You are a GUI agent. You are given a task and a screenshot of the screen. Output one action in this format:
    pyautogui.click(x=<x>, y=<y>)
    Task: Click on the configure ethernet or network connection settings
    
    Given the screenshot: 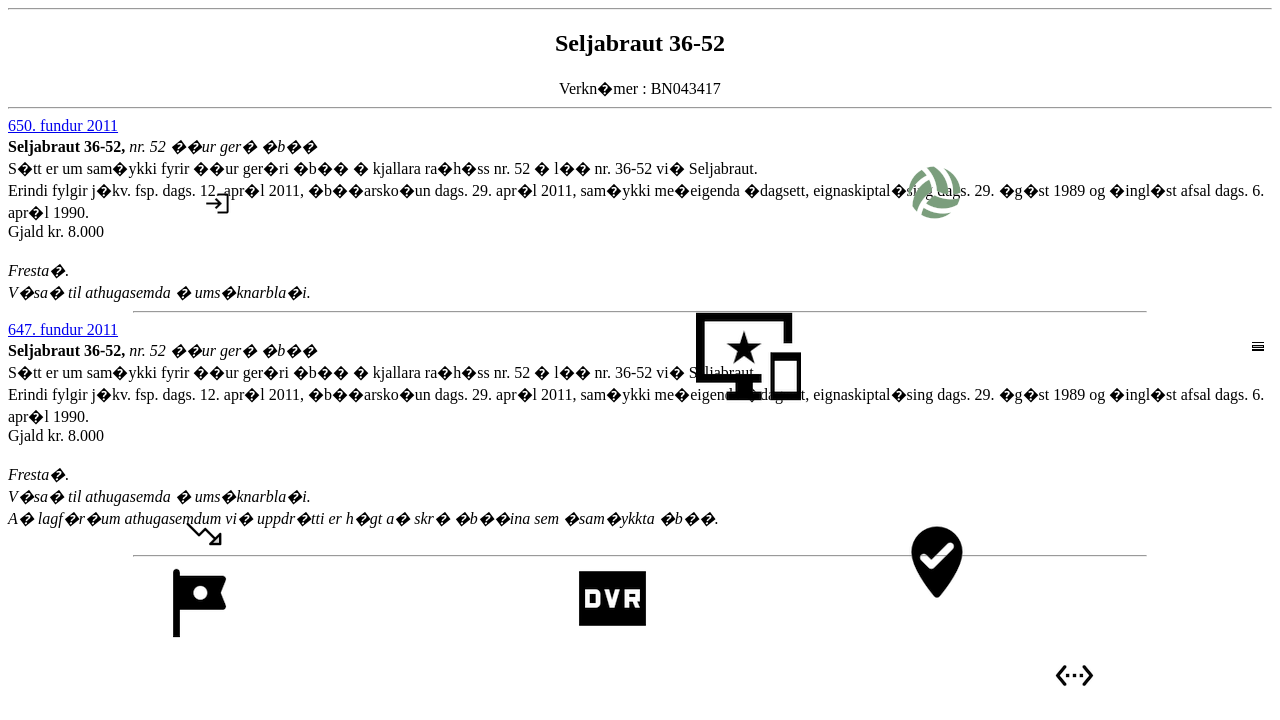 What is the action you would take?
    pyautogui.click(x=1074, y=675)
    